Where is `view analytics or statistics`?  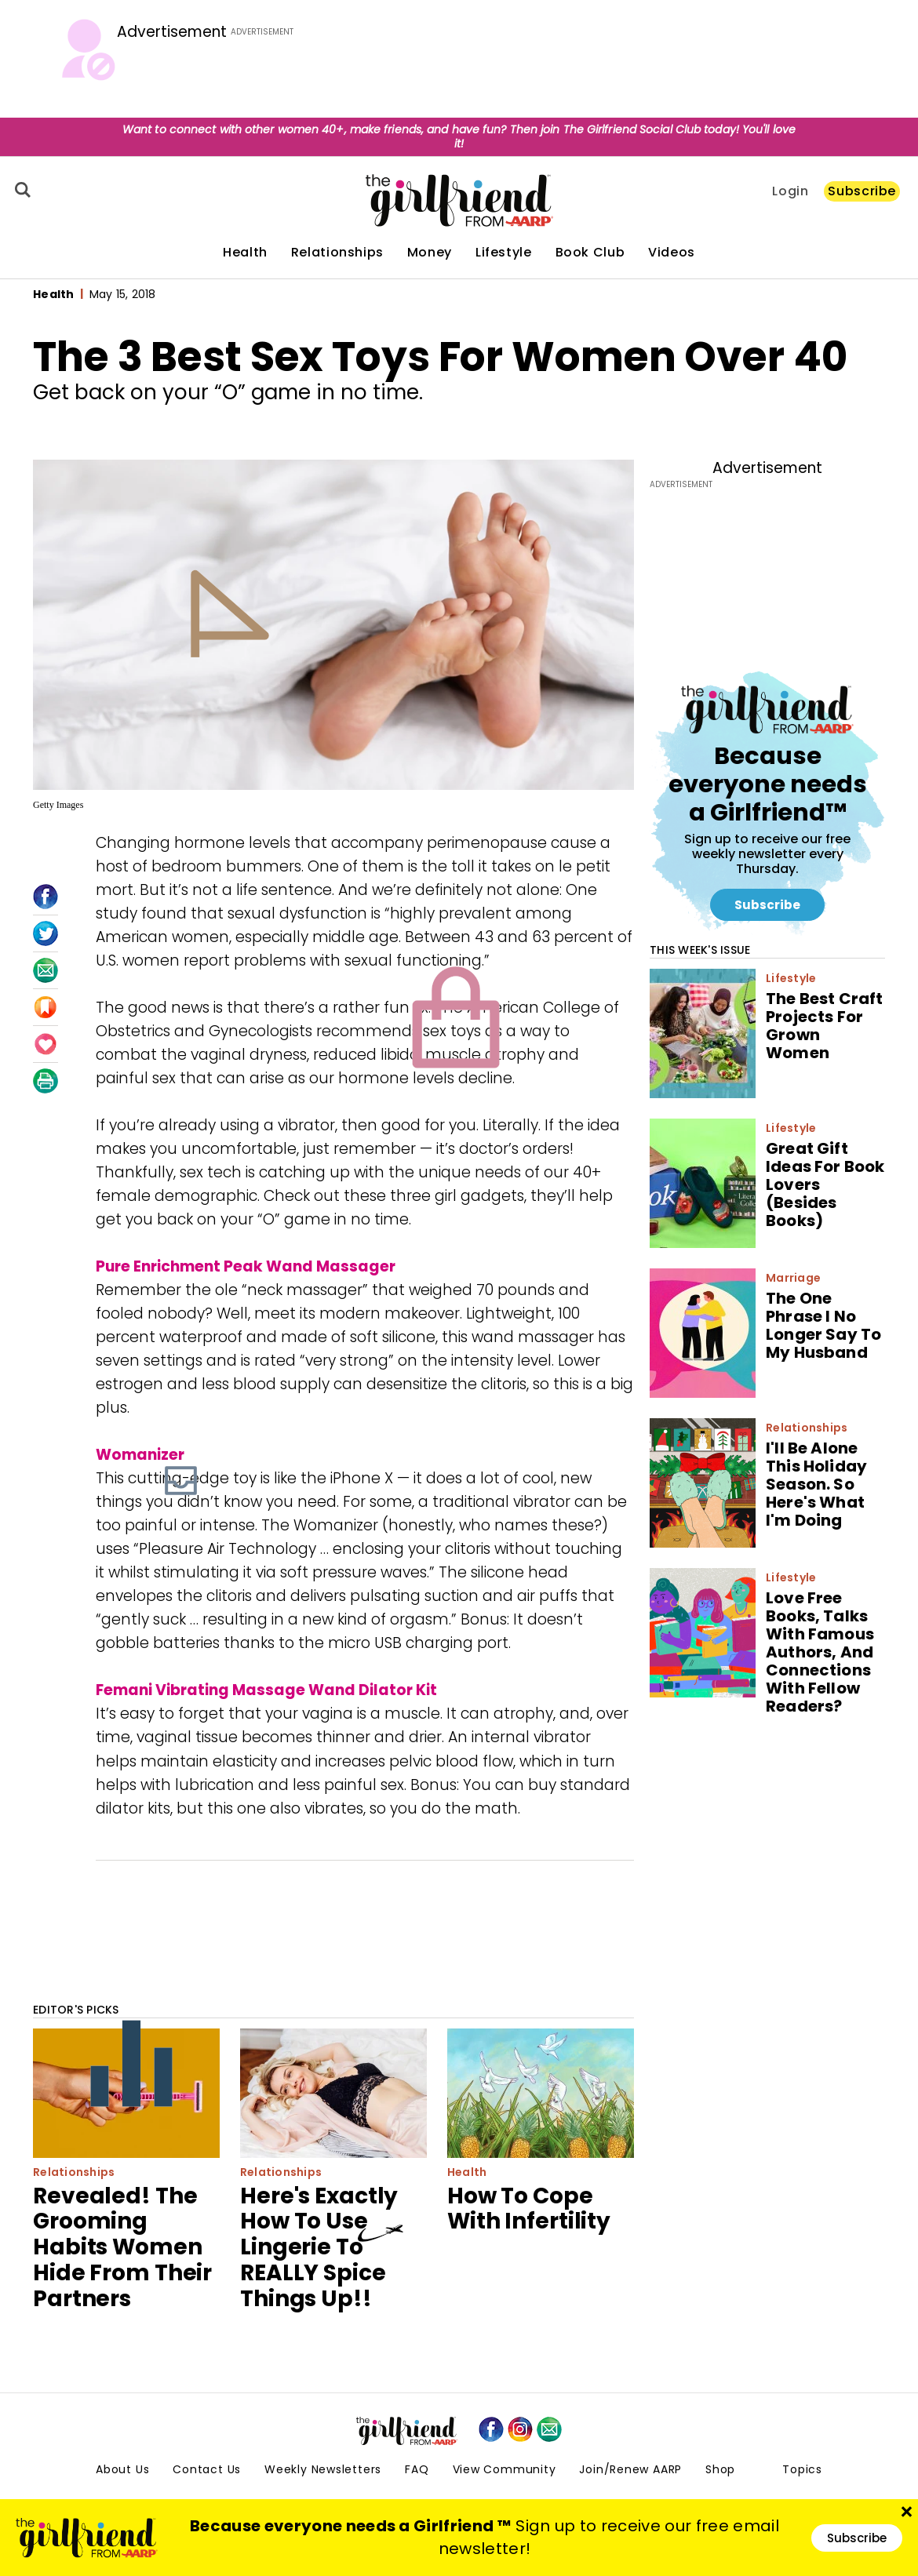
view analytics or statistics is located at coordinates (131, 2065).